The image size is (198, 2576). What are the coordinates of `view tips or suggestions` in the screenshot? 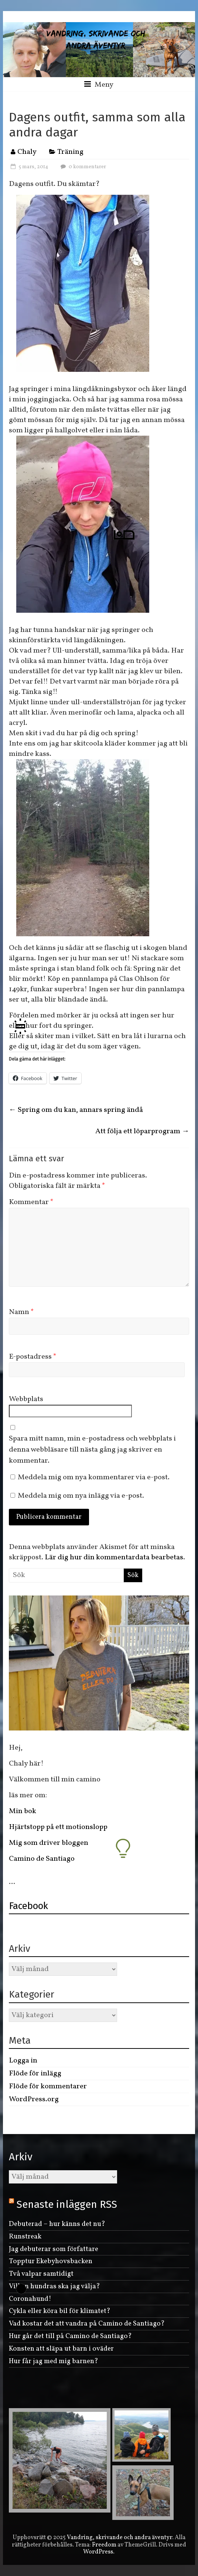 It's located at (123, 1849).